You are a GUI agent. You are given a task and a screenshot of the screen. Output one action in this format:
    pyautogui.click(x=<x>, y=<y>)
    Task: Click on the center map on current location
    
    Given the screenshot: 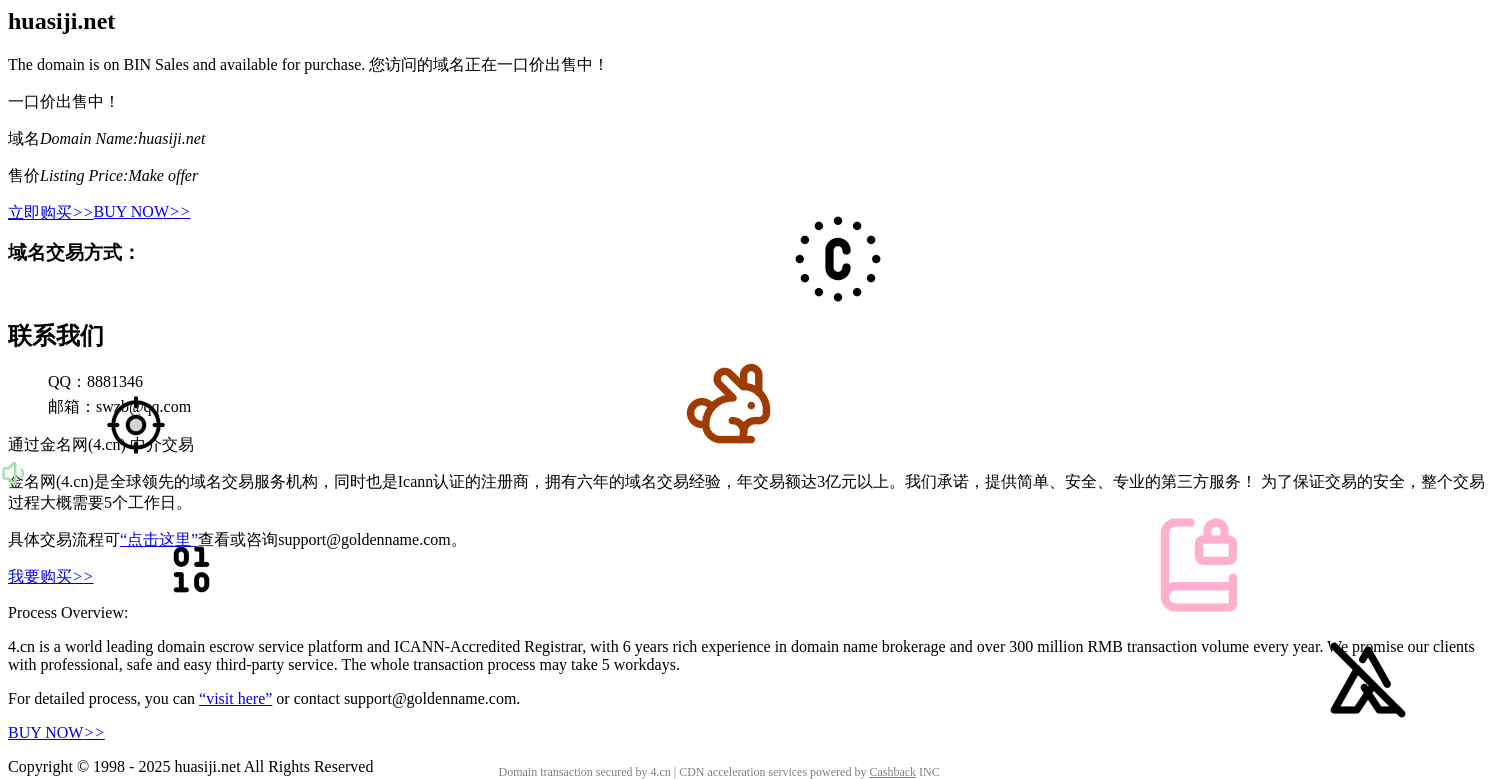 What is the action you would take?
    pyautogui.click(x=136, y=425)
    